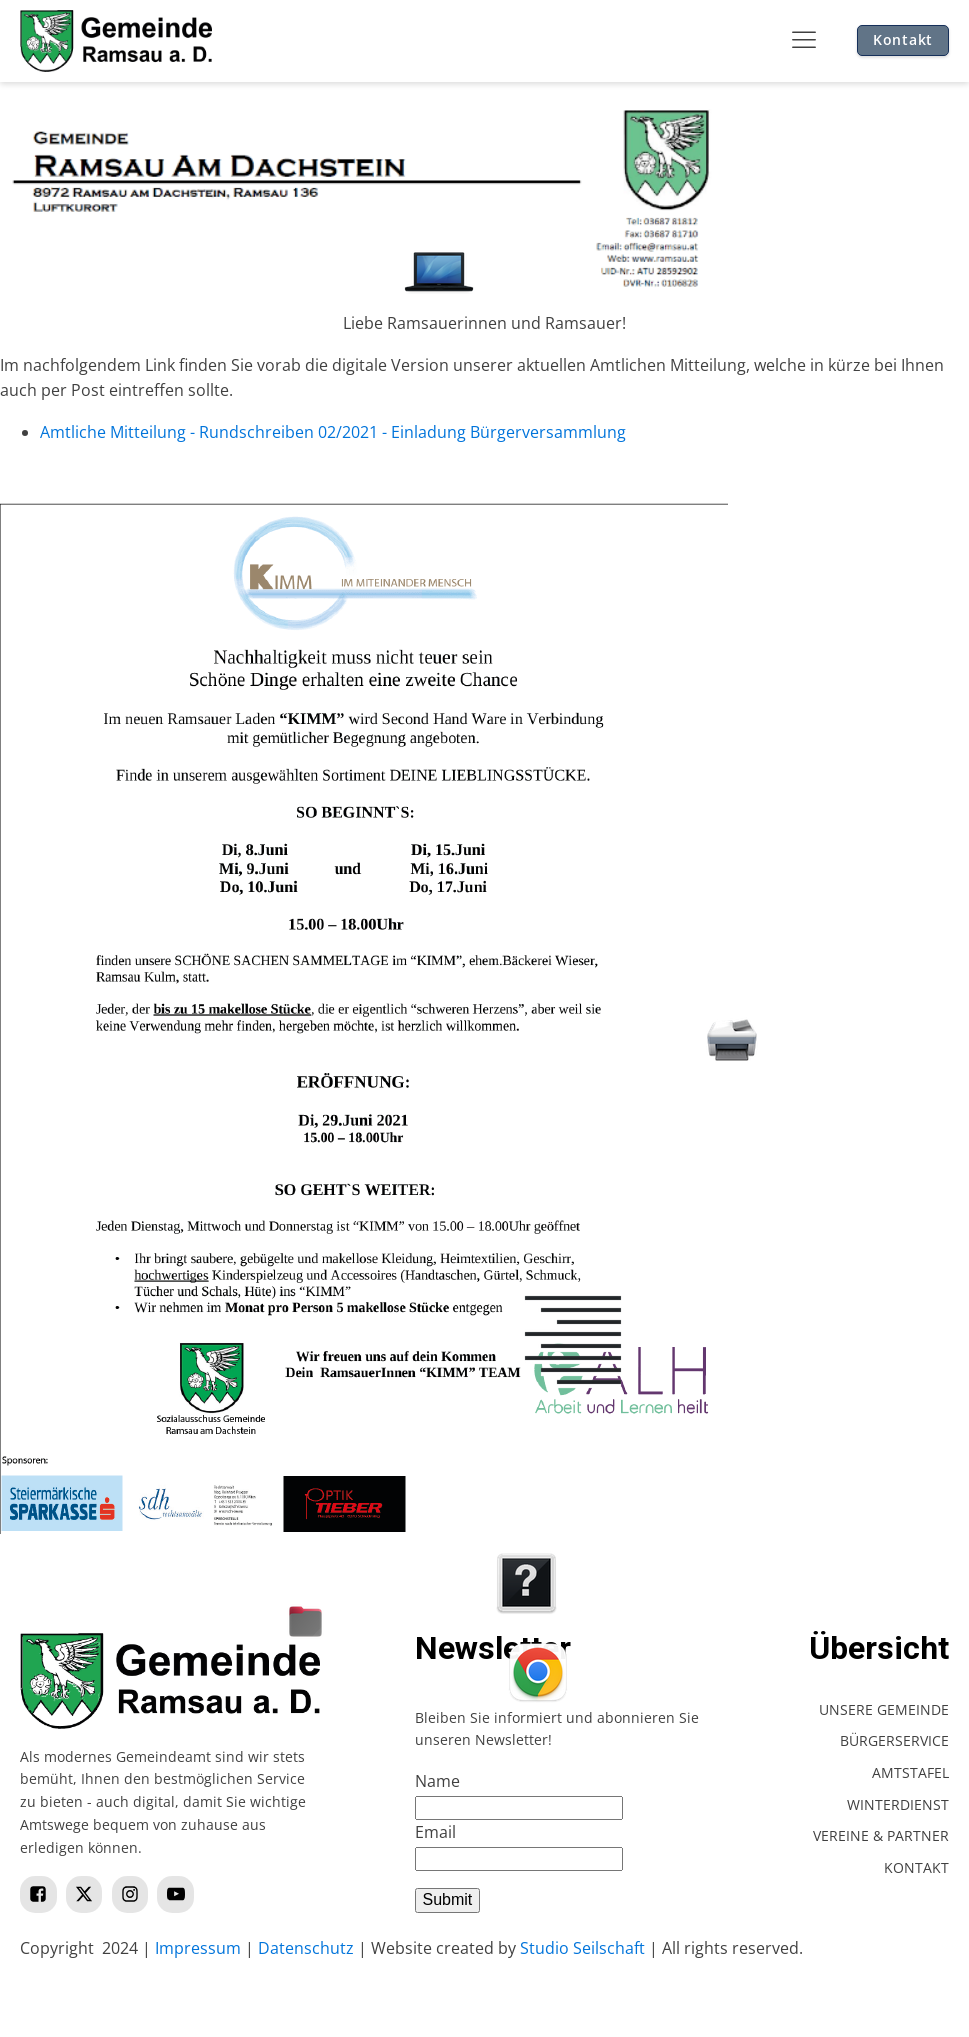 This screenshot has height=2037, width=969. Describe the element at coordinates (732, 1040) in the screenshot. I see `browse network printers via SMB protocol` at that location.